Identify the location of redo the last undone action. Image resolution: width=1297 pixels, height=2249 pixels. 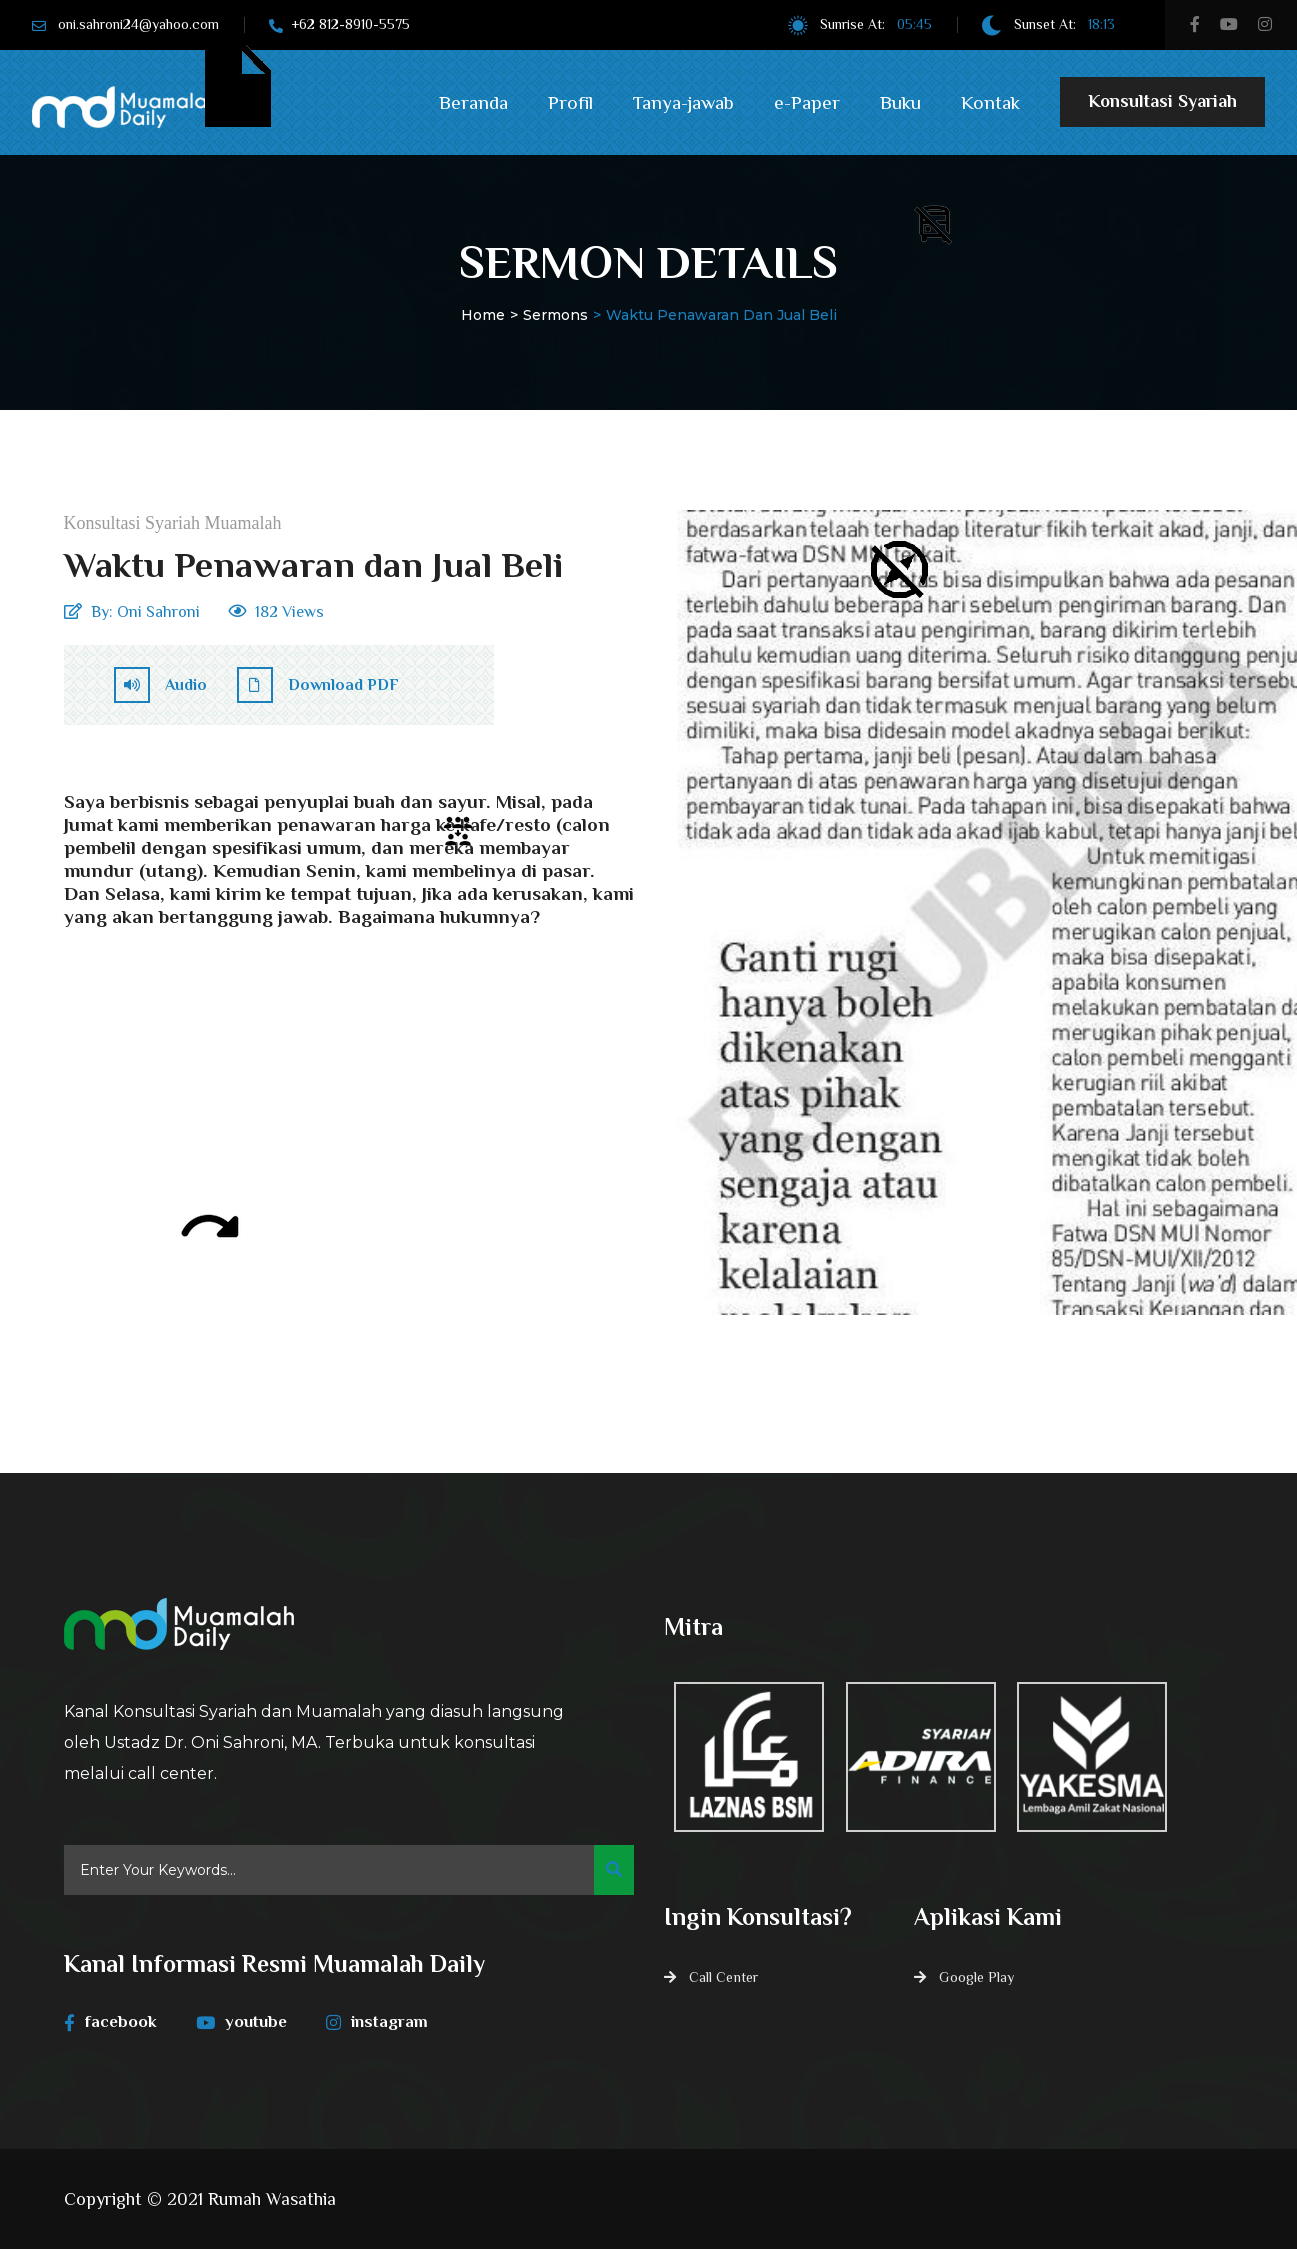
(210, 1226).